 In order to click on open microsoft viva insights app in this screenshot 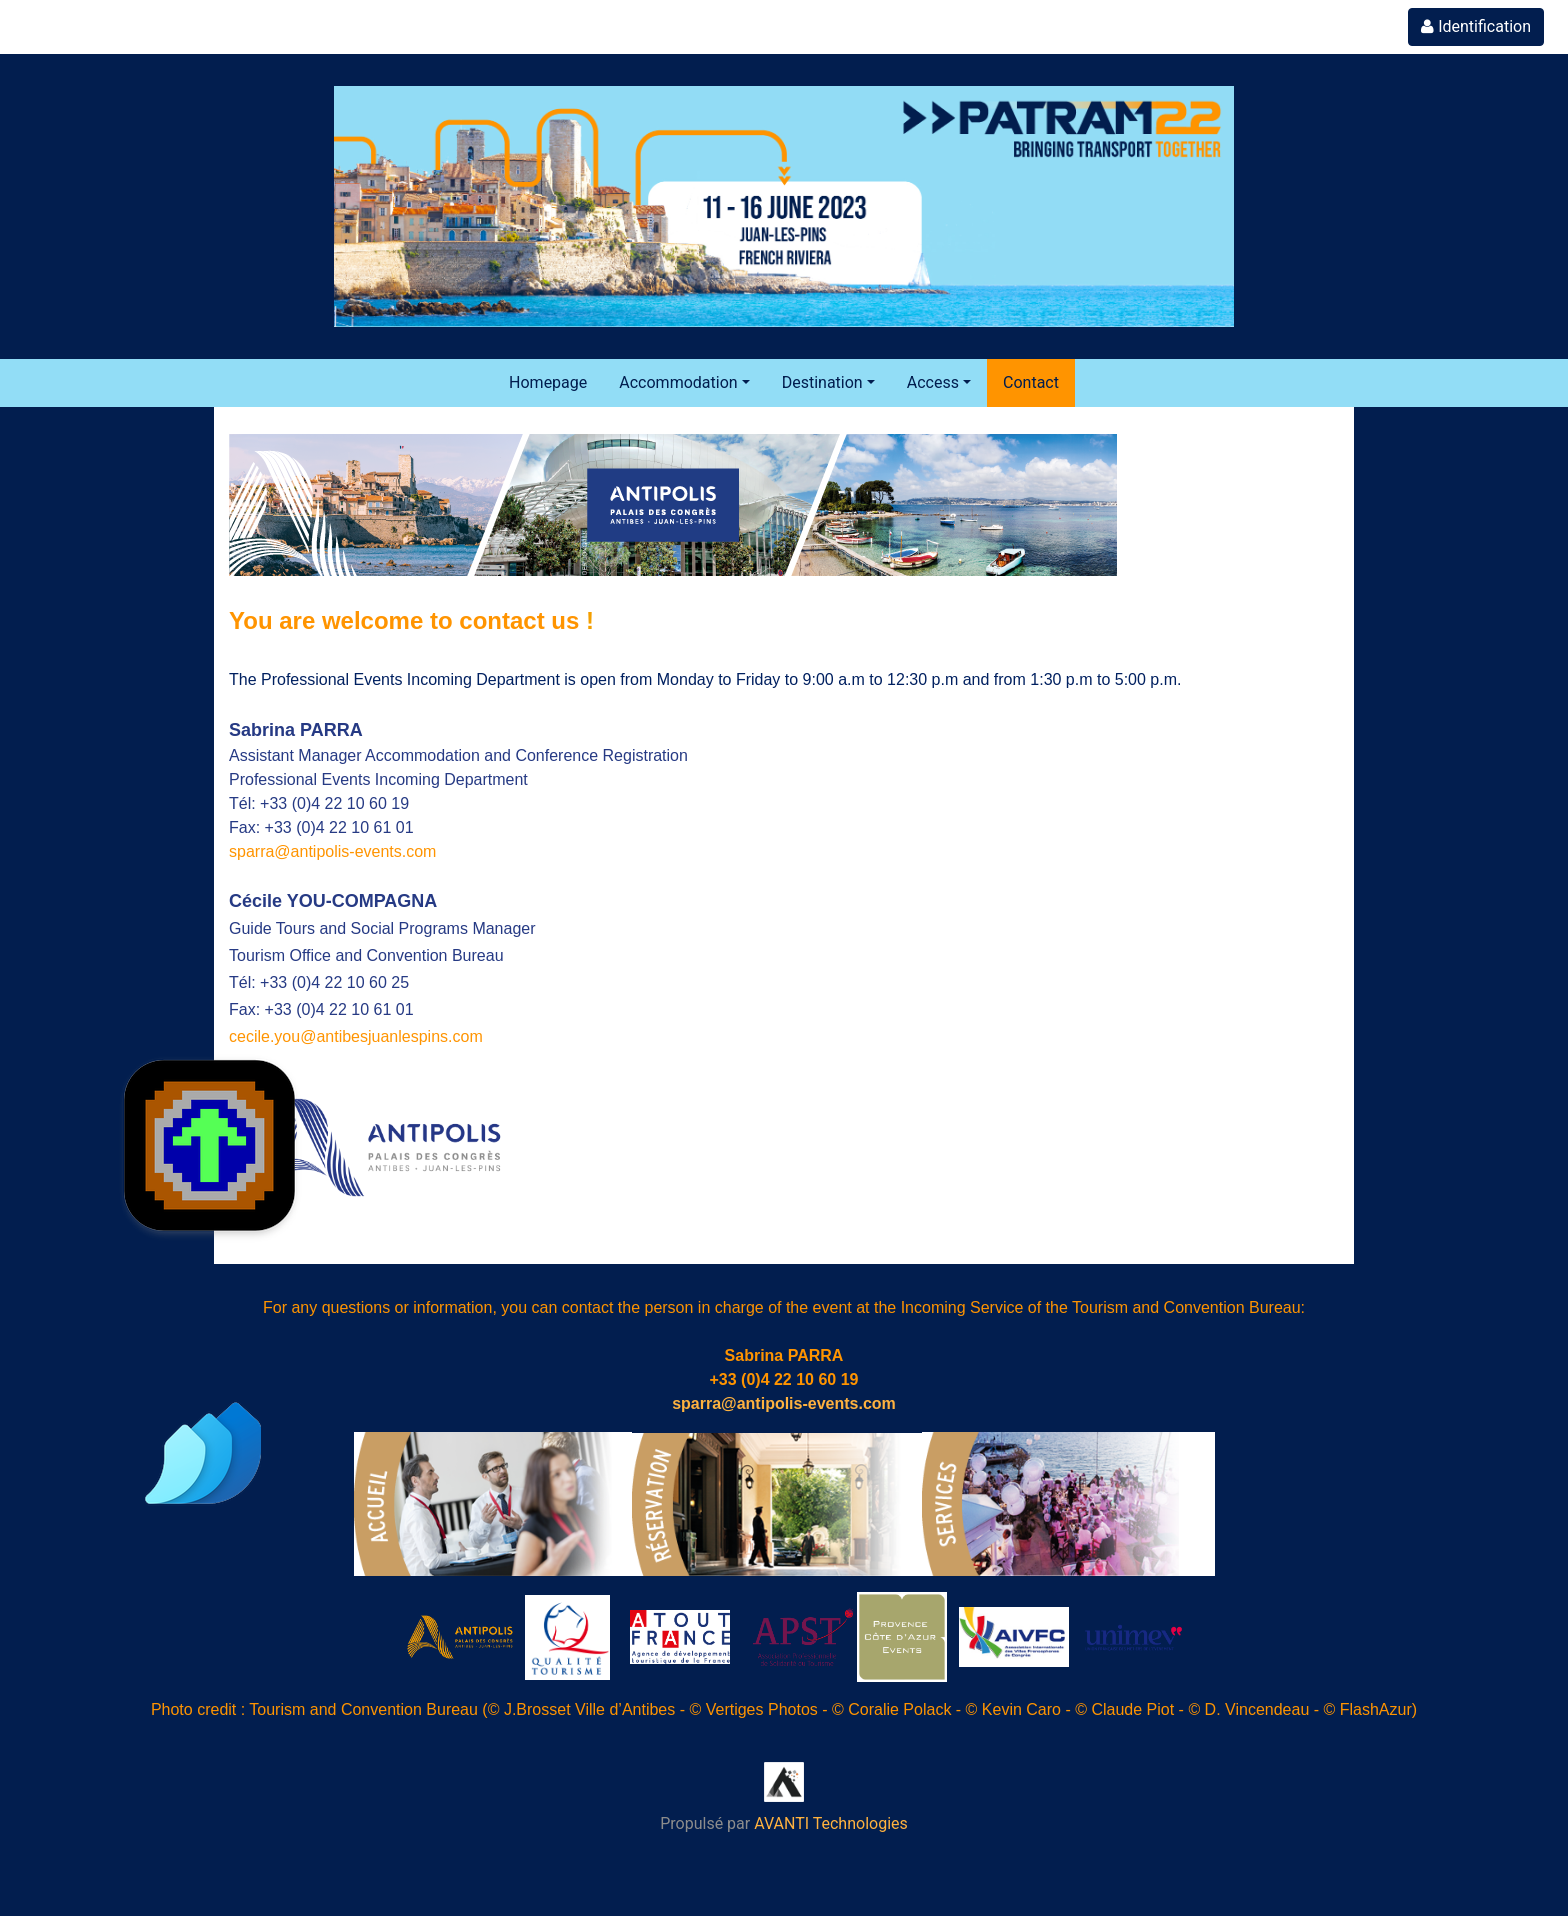, I will do `click(203, 1453)`.